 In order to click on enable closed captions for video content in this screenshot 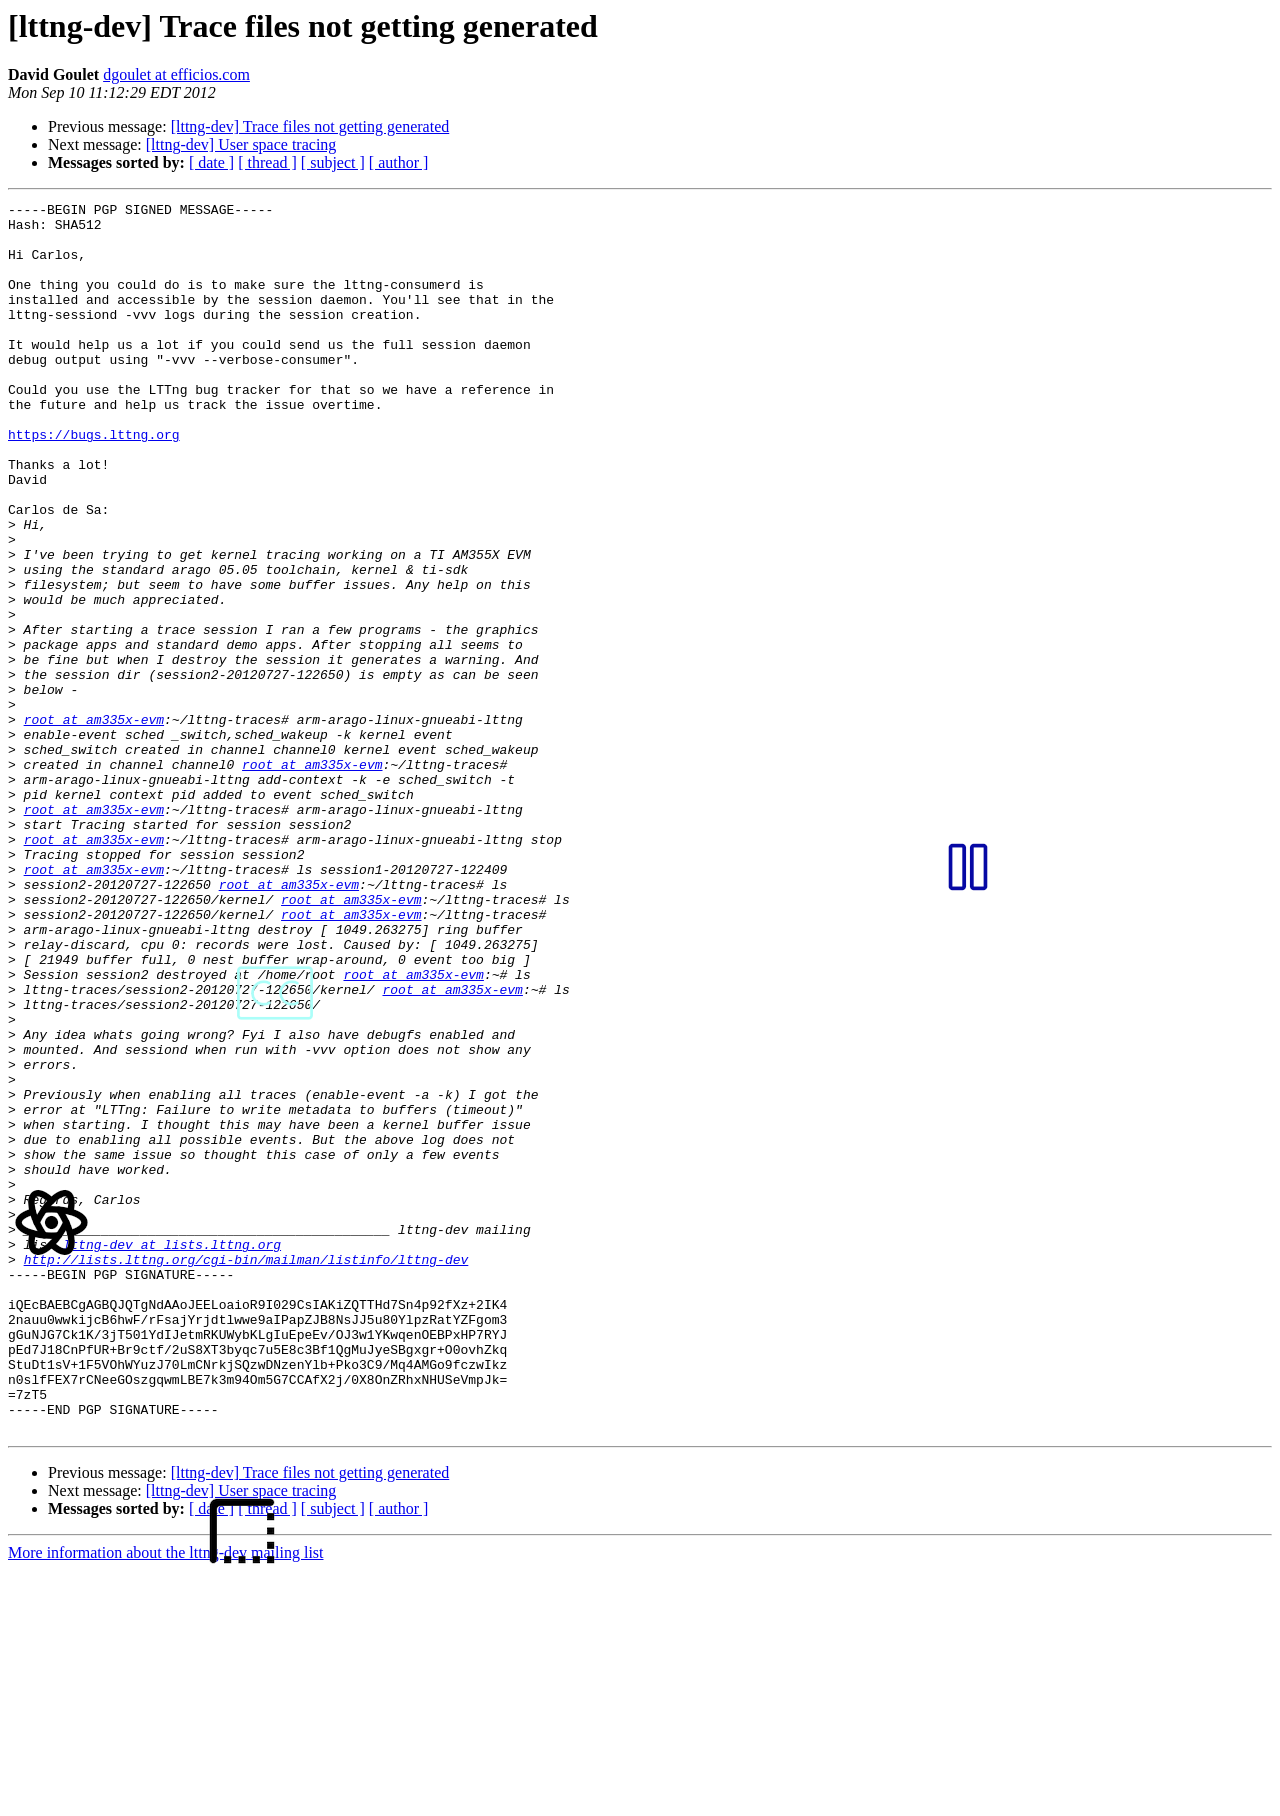, I will do `click(275, 993)`.